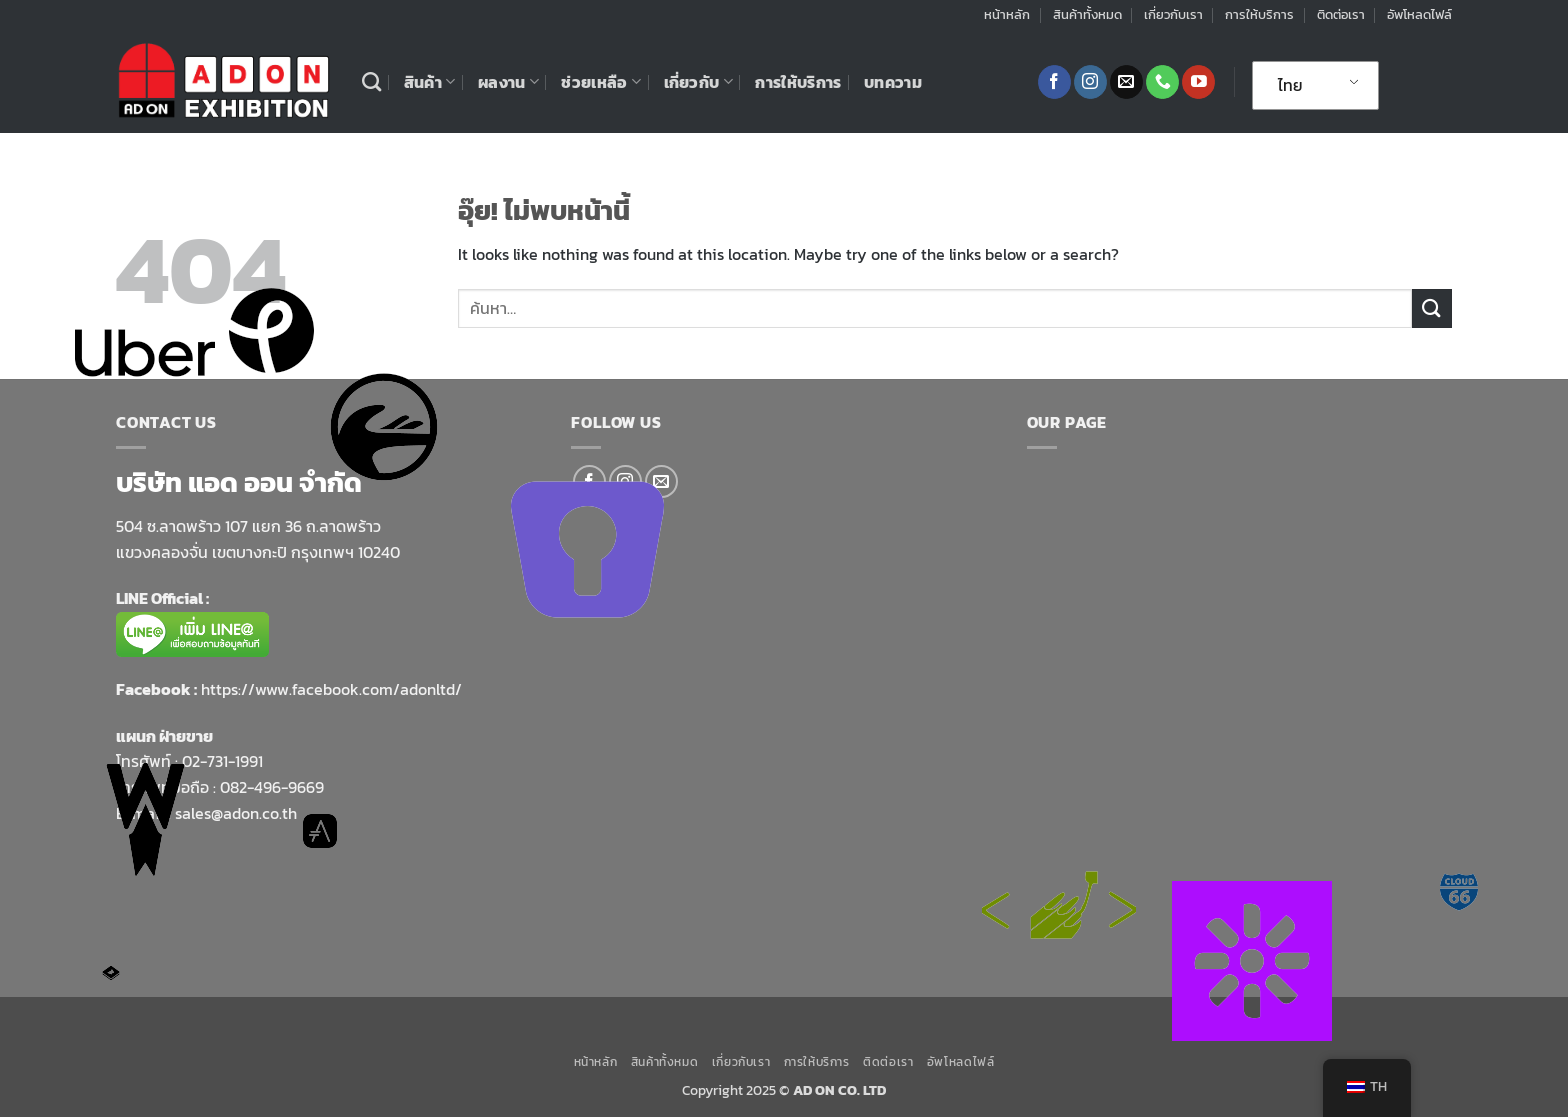 The height and width of the screenshot is (1117, 1568). Describe the element at coordinates (111, 973) in the screenshot. I see `open wappalyzer browser extension` at that location.